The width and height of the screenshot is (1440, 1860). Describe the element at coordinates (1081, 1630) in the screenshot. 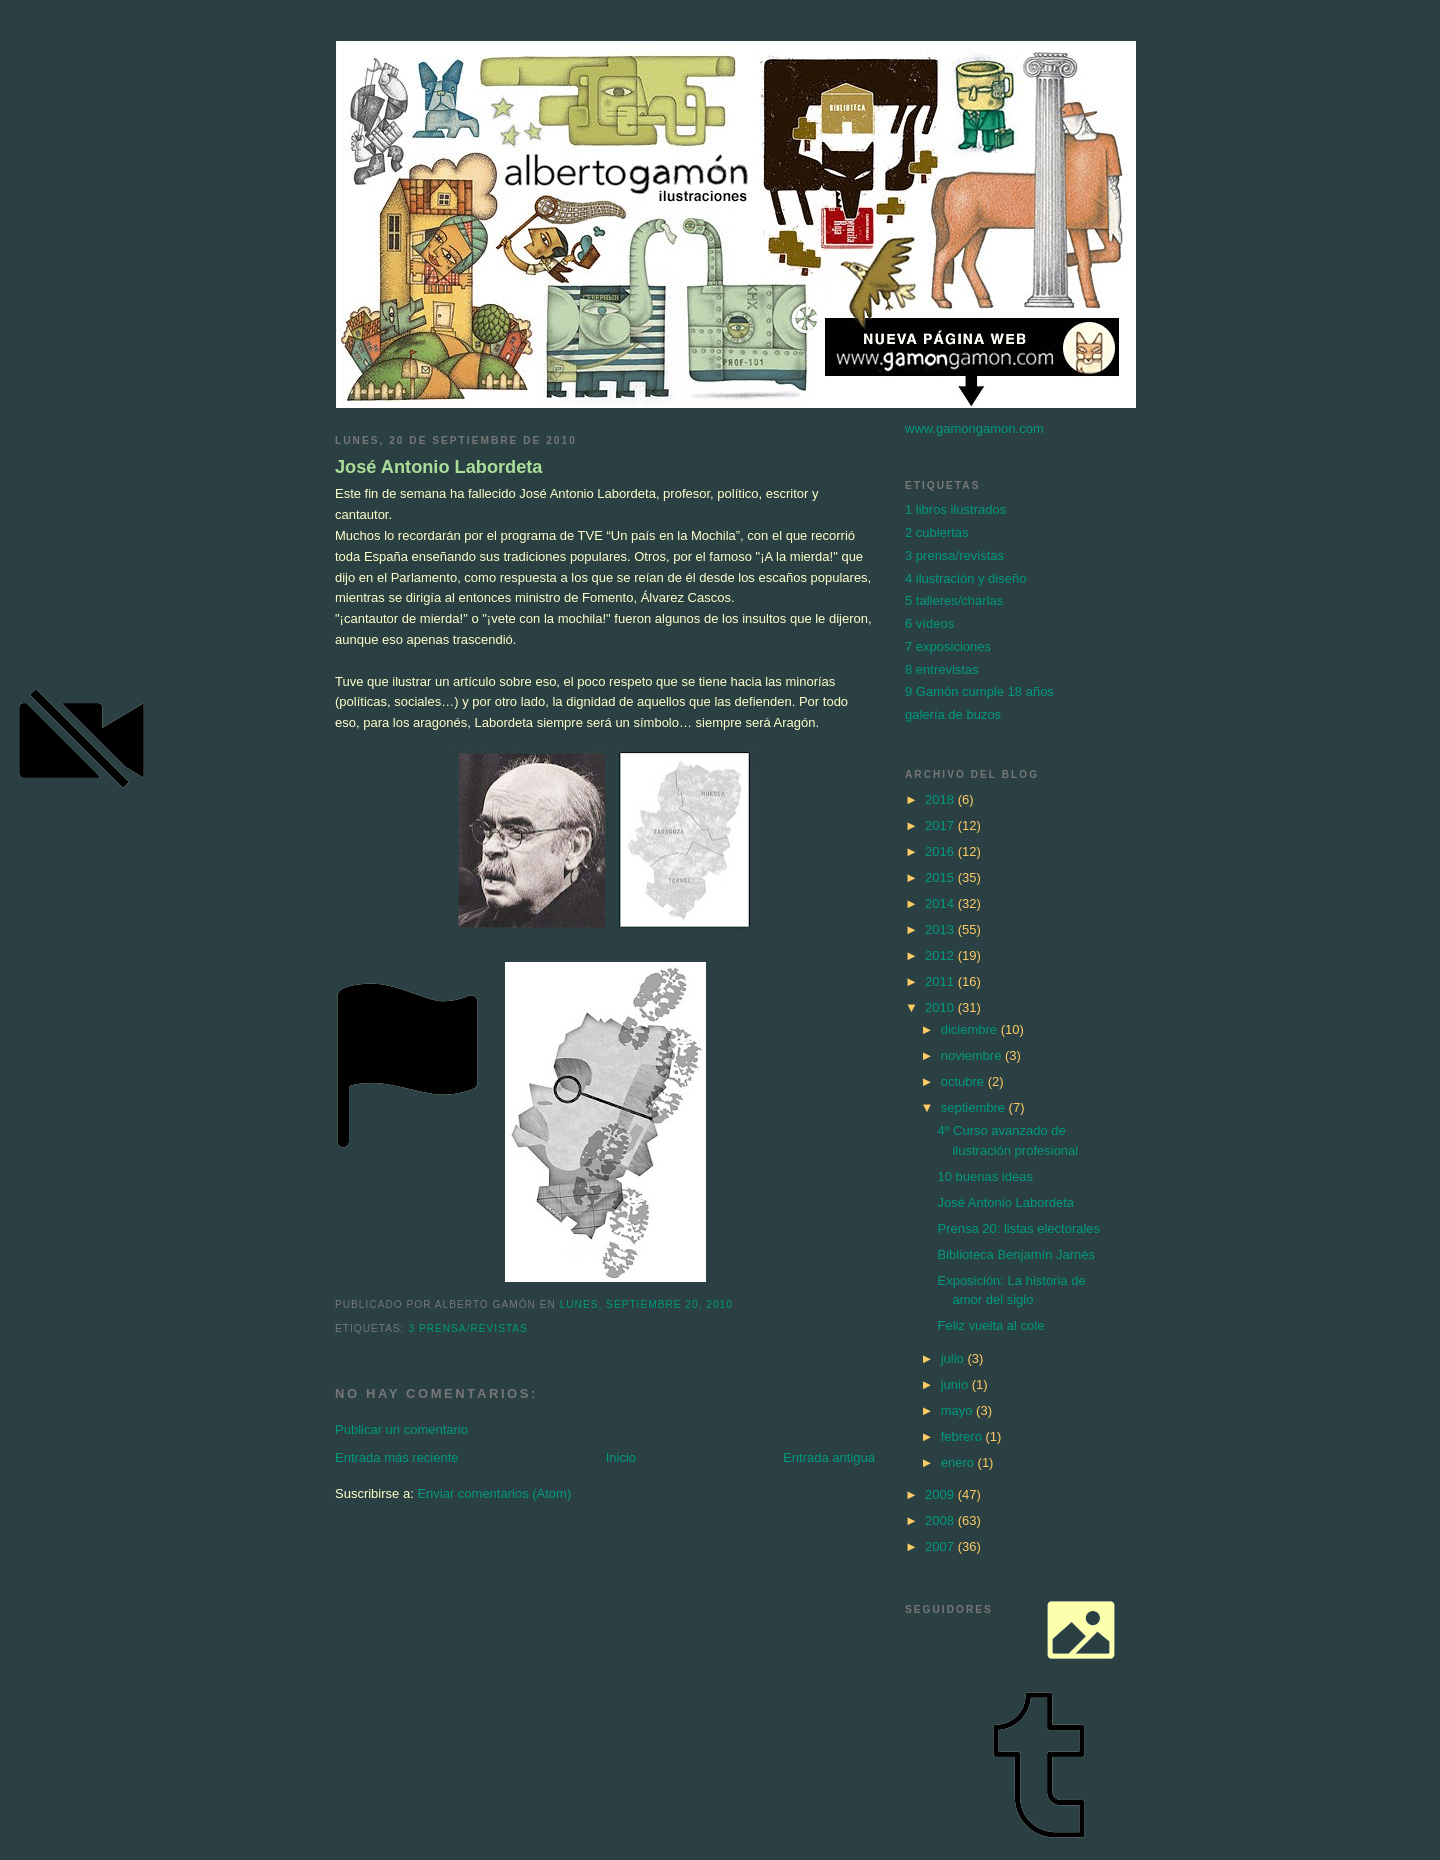

I see `view image or photo` at that location.